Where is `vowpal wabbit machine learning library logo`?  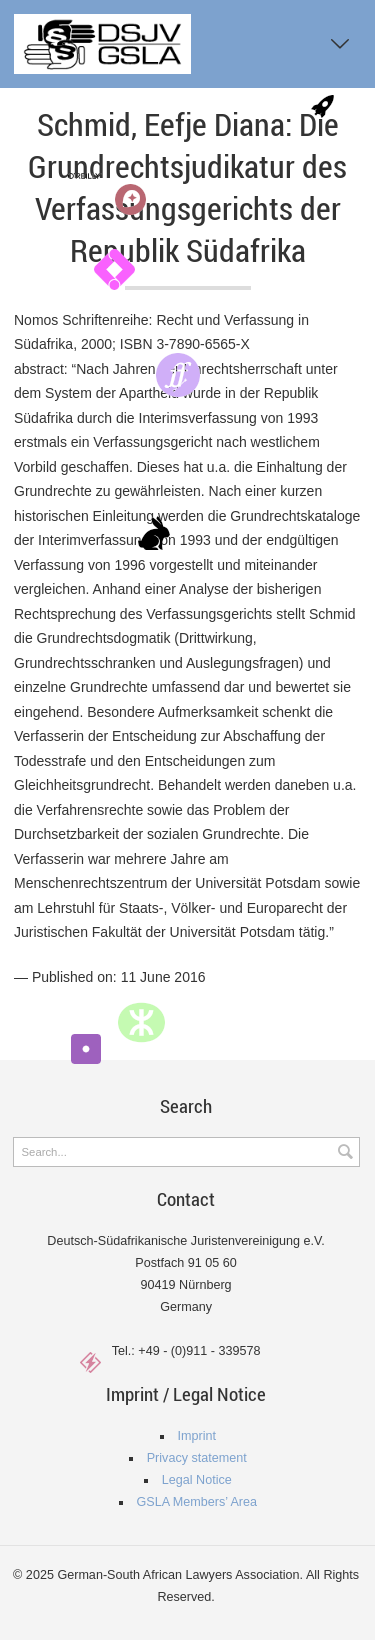 vowpal wabbit machine learning library logo is located at coordinates (154, 533).